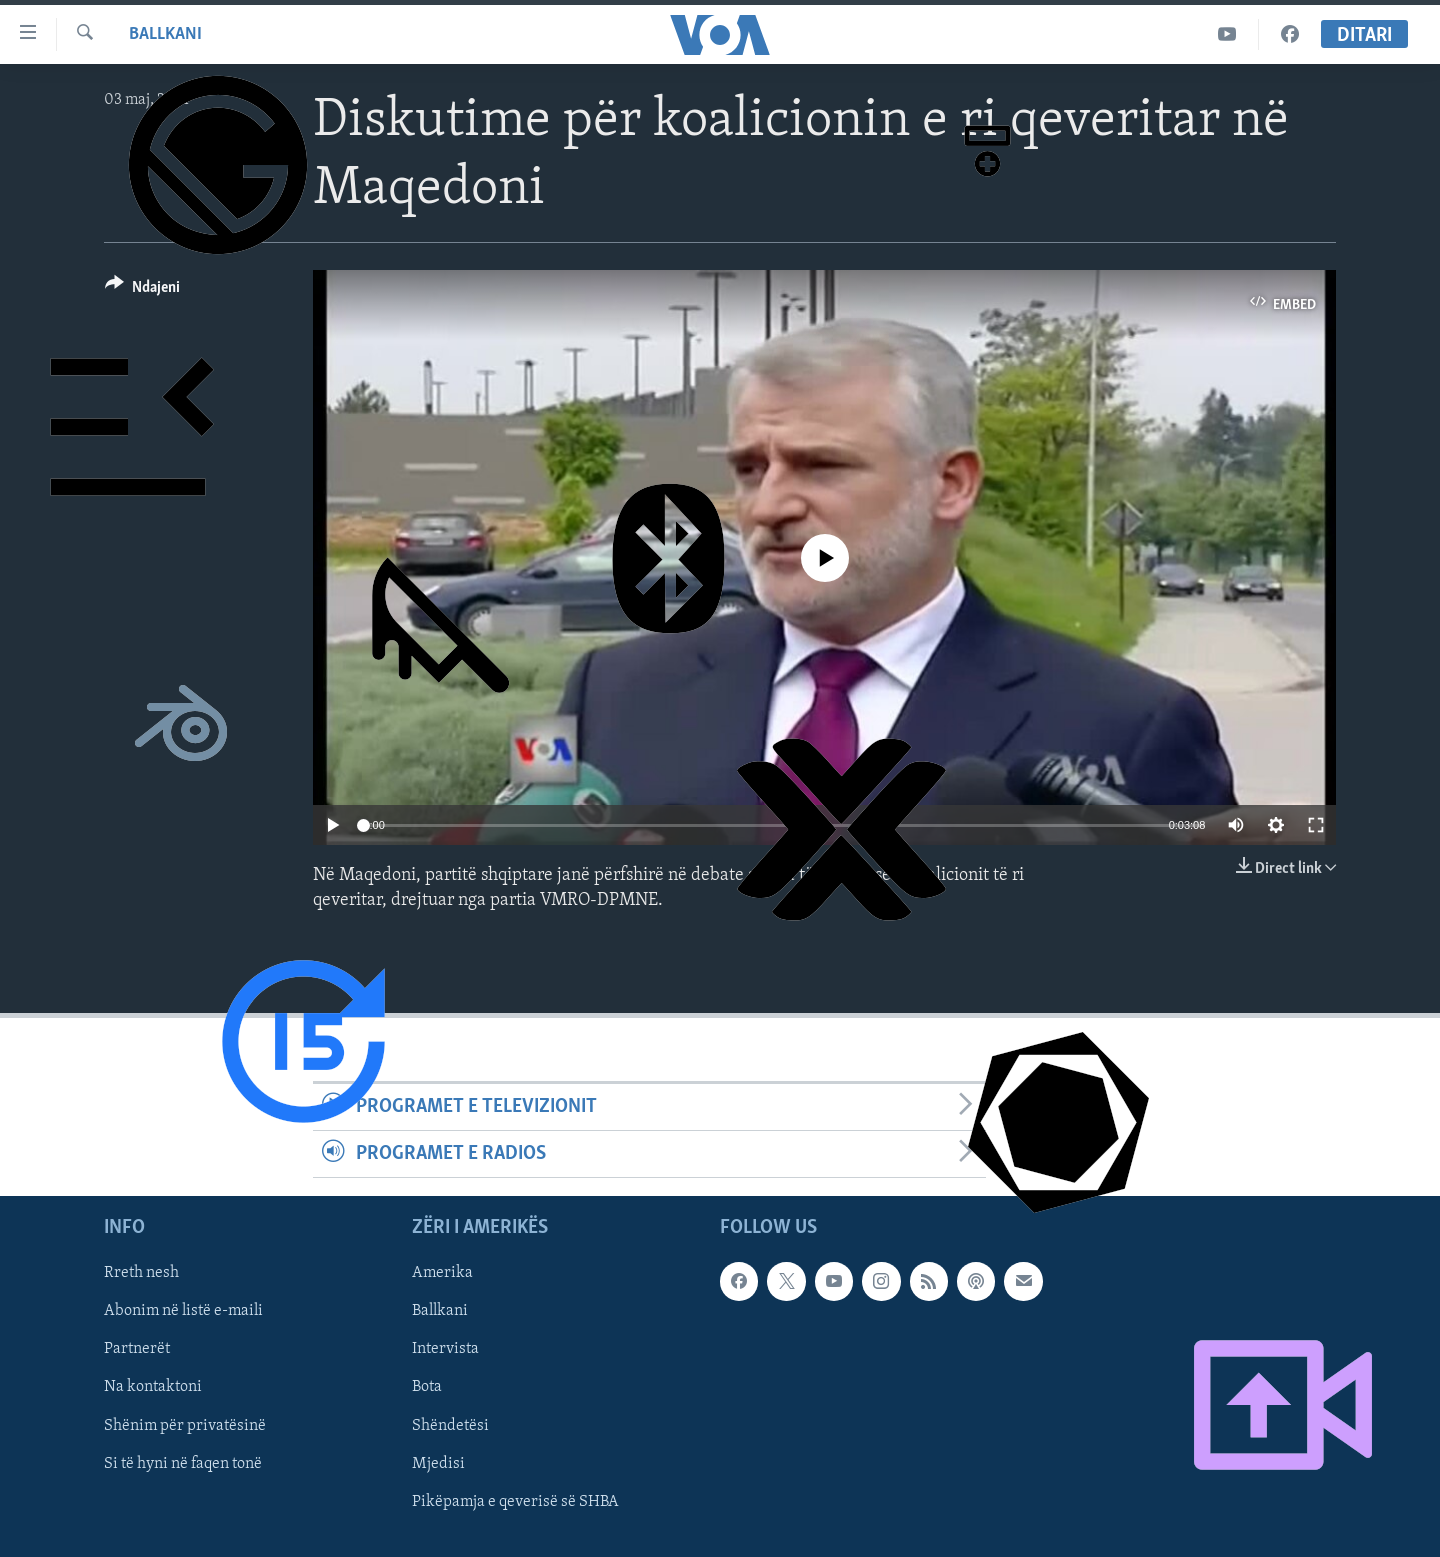 This screenshot has width=1440, height=1557. What do you see at coordinates (438, 627) in the screenshot?
I see `indicates mature or violent content warning` at bounding box center [438, 627].